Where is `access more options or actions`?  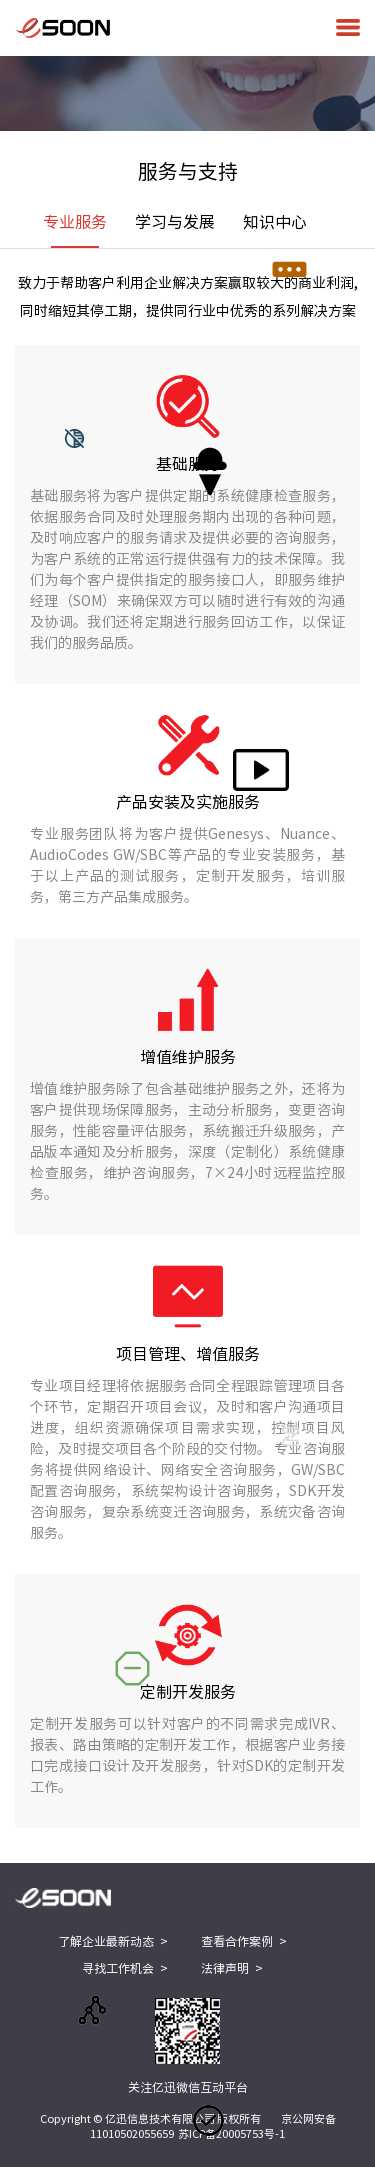 access more options or actions is located at coordinates (289, 268).